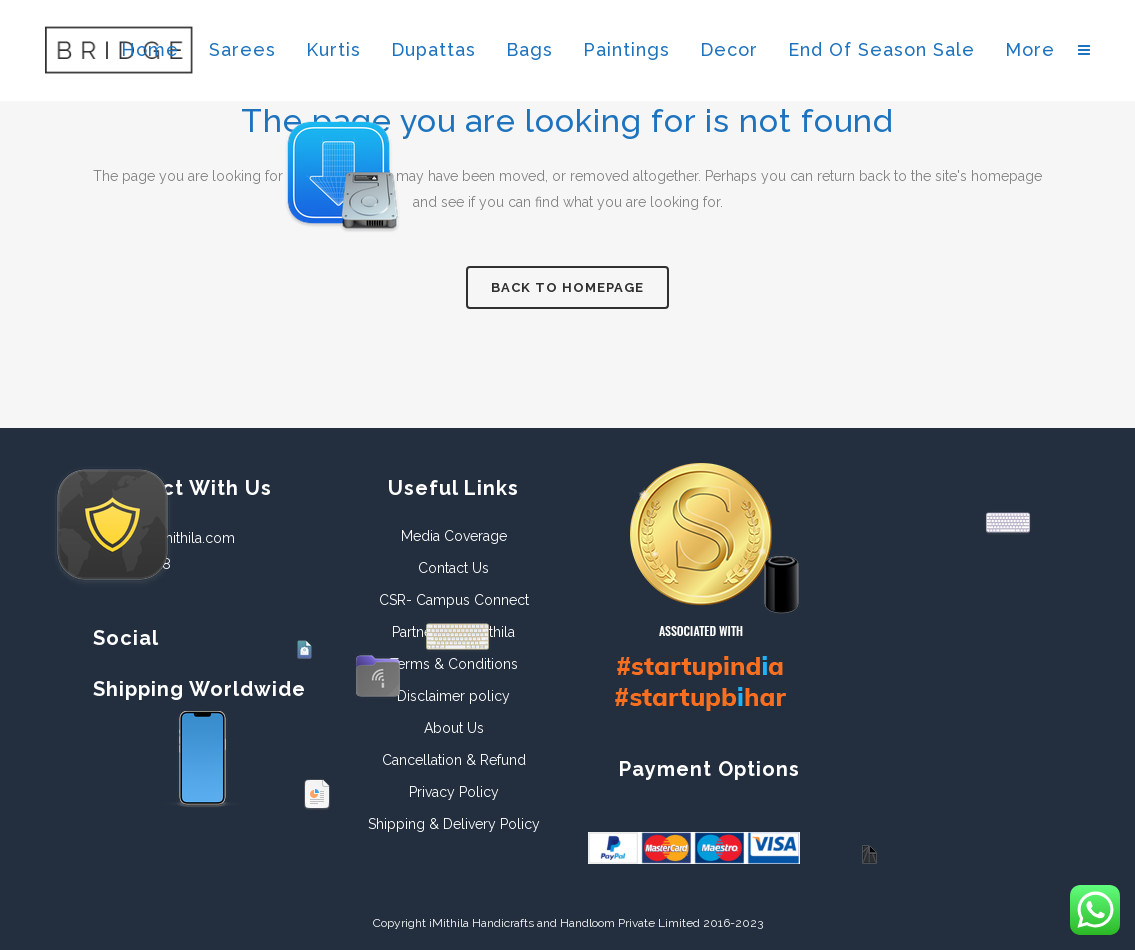 The width and height of the screenshot is (1135, 950). Describe the element at coordinates (1008, 523) in the screenshot. I see `indicates keyboard connected or active` at that location.